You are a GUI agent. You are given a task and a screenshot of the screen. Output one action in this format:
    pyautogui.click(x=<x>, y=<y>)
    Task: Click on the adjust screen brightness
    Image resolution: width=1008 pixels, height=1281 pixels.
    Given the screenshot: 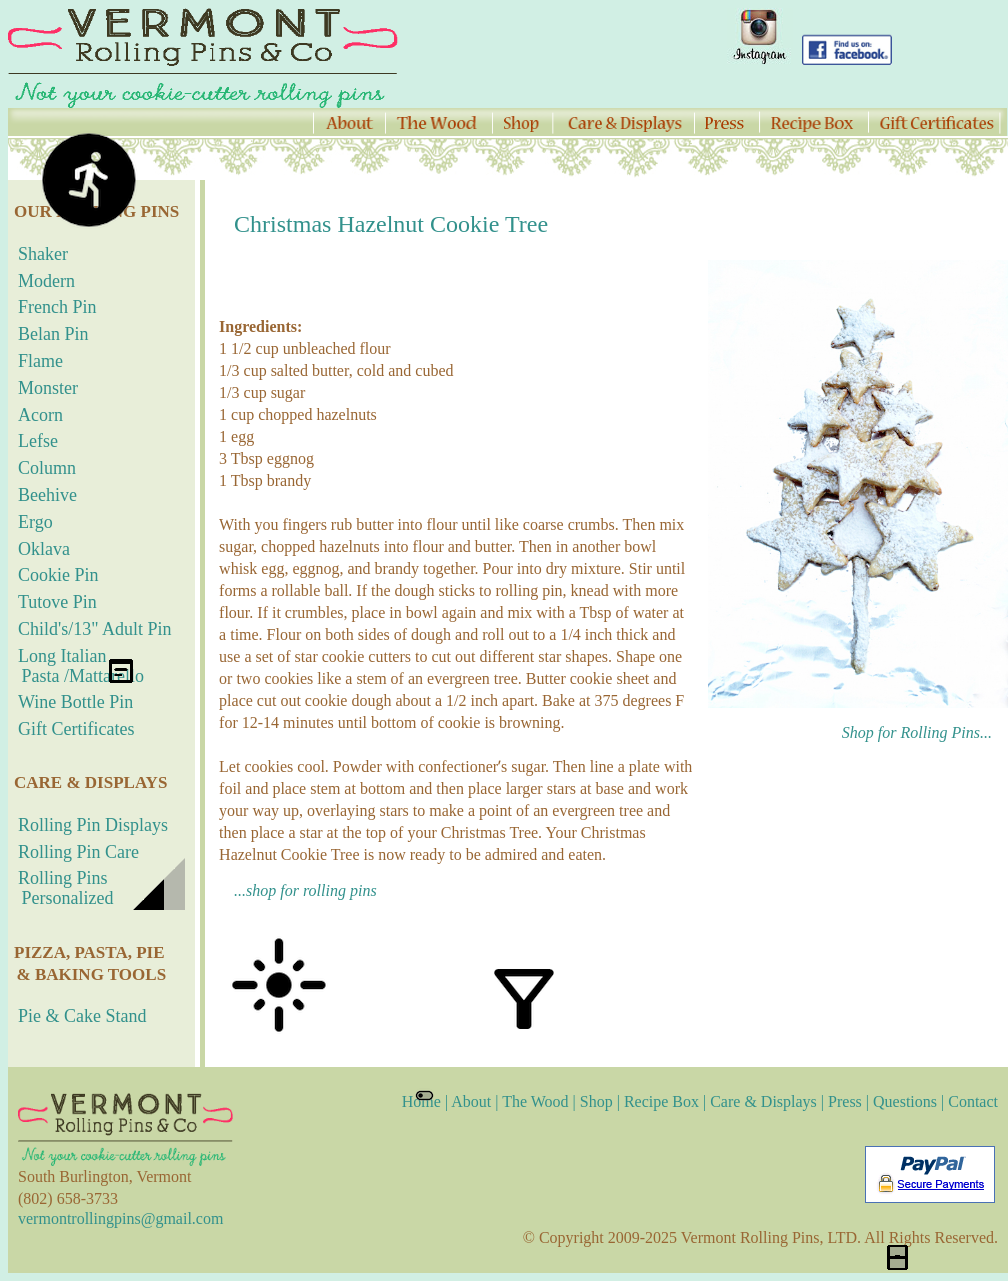 What is the action you would take?
    pyautogui.click(x=279, y=985)
    